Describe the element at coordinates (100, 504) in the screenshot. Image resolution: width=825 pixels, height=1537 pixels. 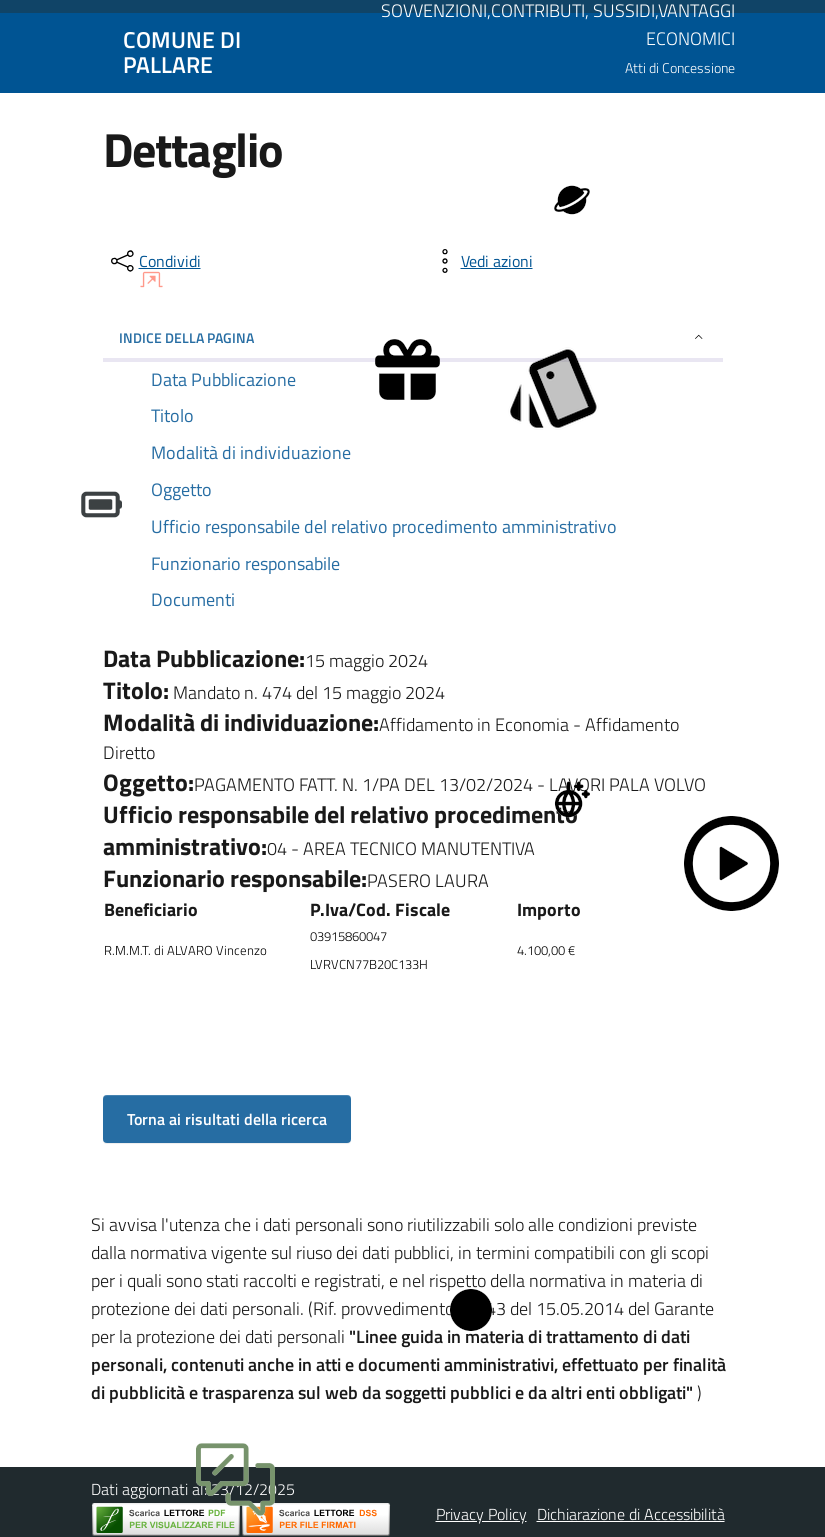
I see `indicates battery is fully charged` at that location.